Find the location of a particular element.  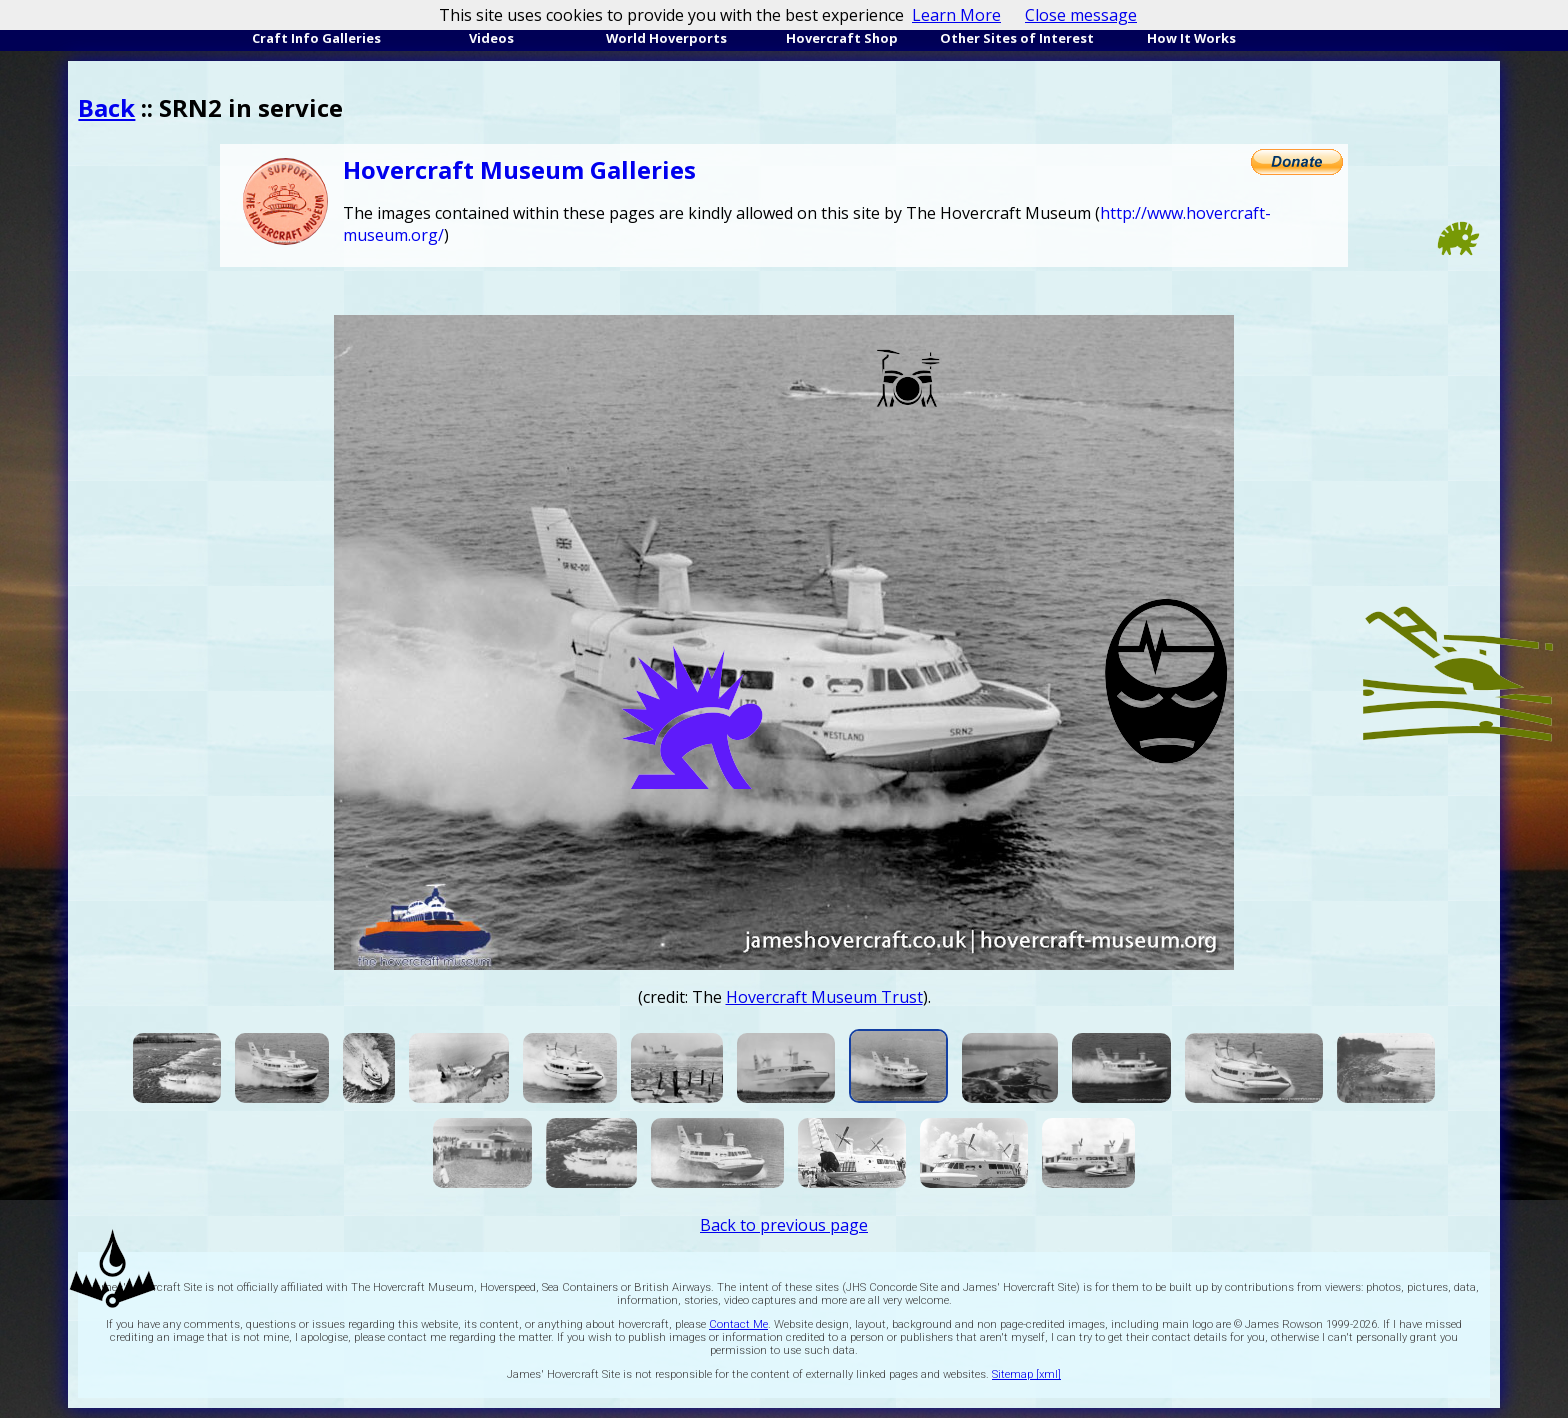

indicates a grease trap or oil collection hazard is located at coordinates (112, 1271).